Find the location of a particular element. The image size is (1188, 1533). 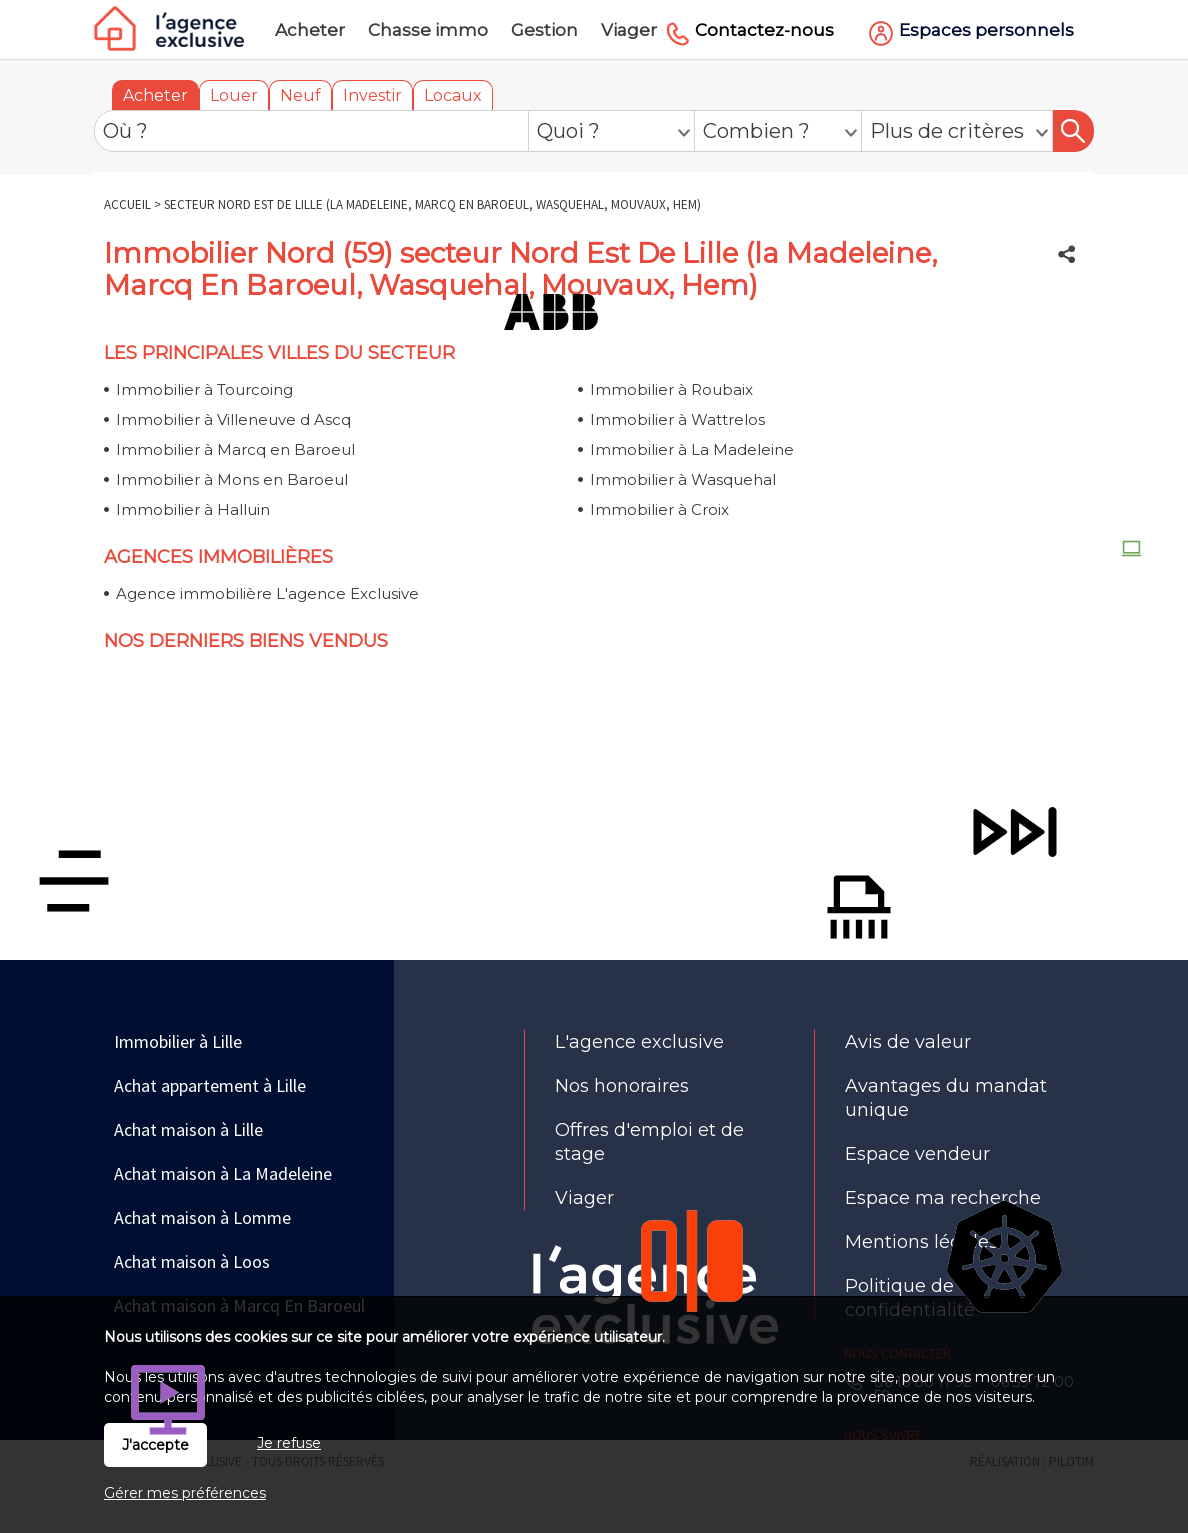

open navigation menu is located at coordinates (74, 881).